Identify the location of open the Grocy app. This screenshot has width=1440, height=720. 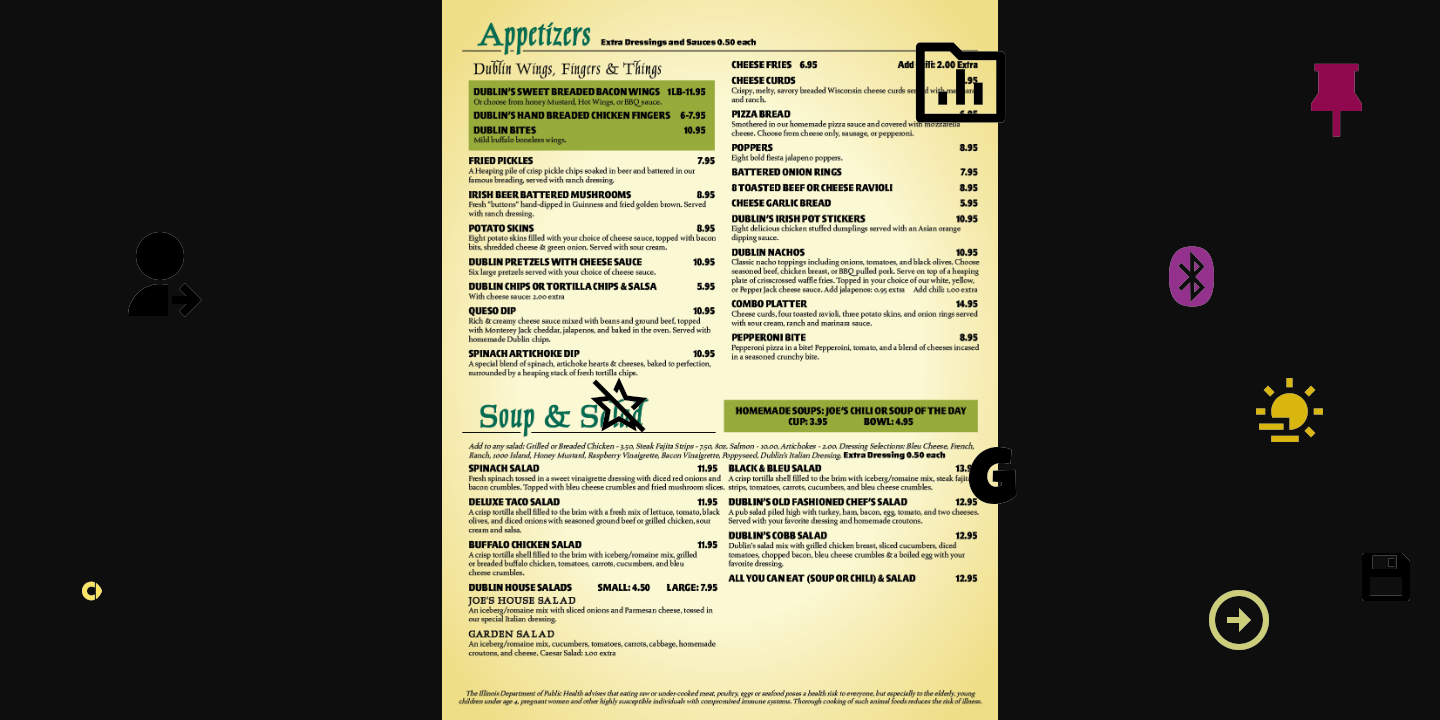
(992, 475).